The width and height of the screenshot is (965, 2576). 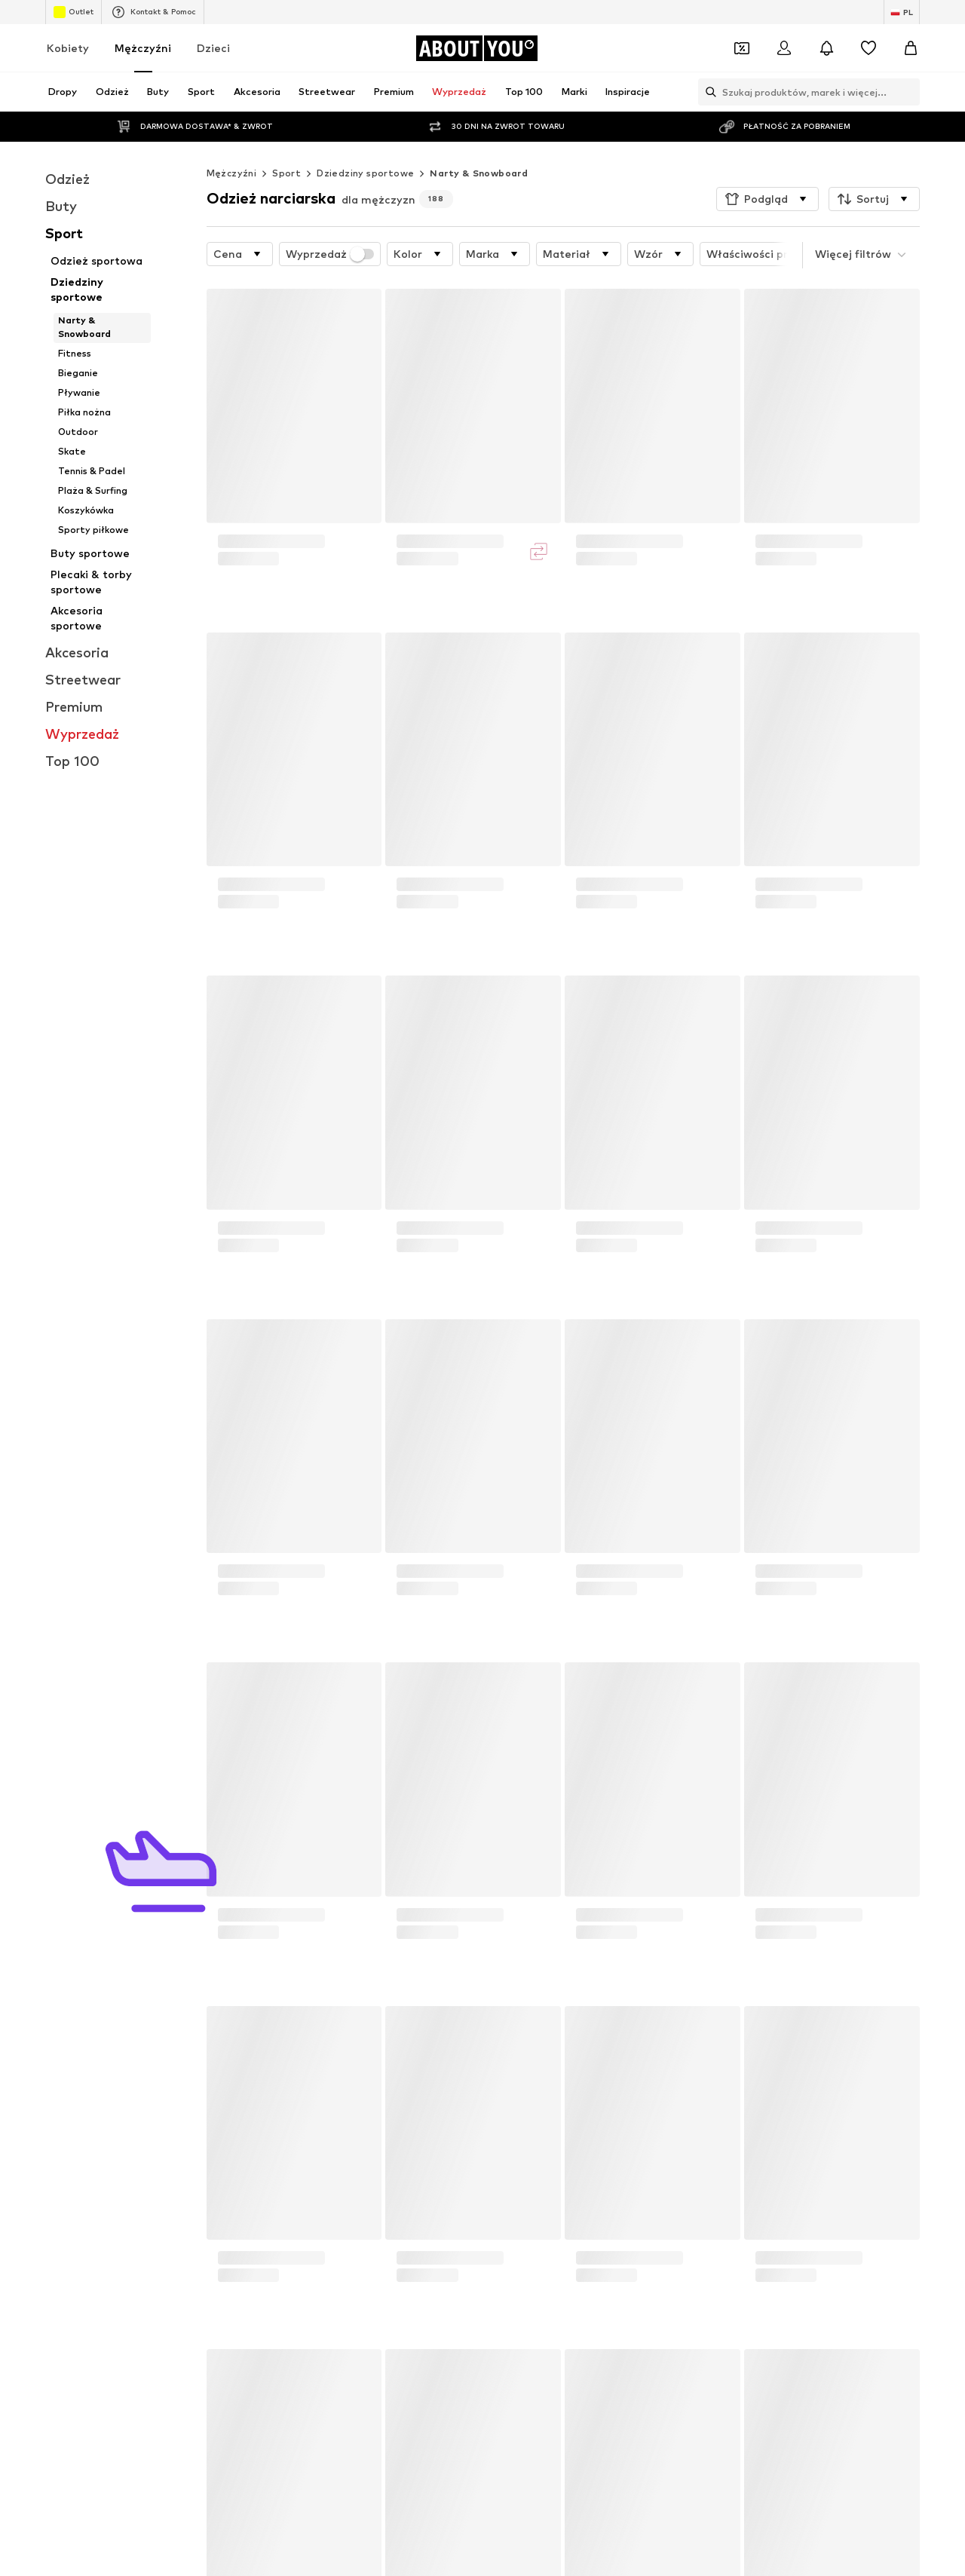 I want to click on swap or exchange items, so click(x=538, y=551).